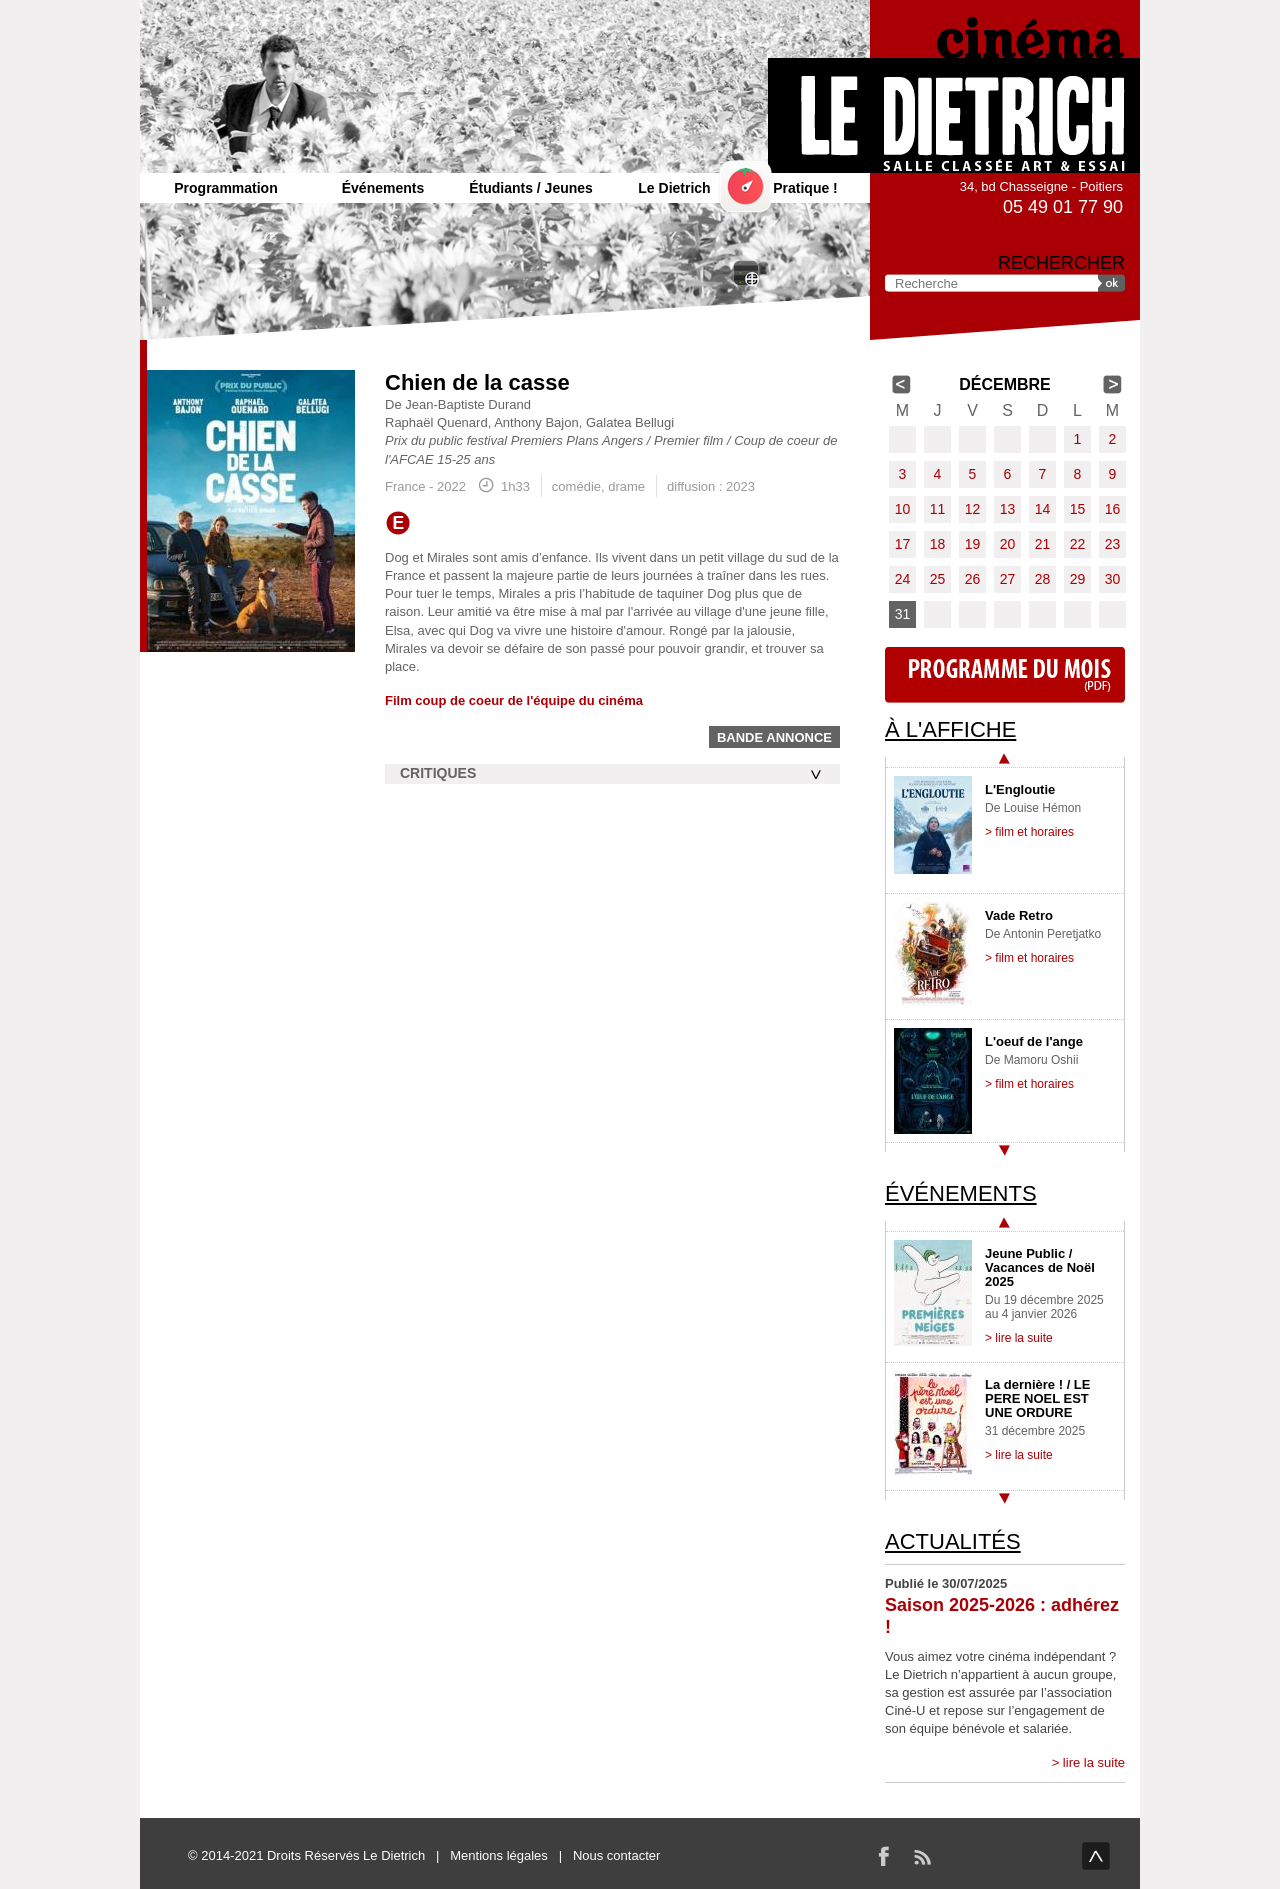  Describe the element at coordinates (746, 273) in the screenshot. I see `configure windows network sharing settings` at that location.